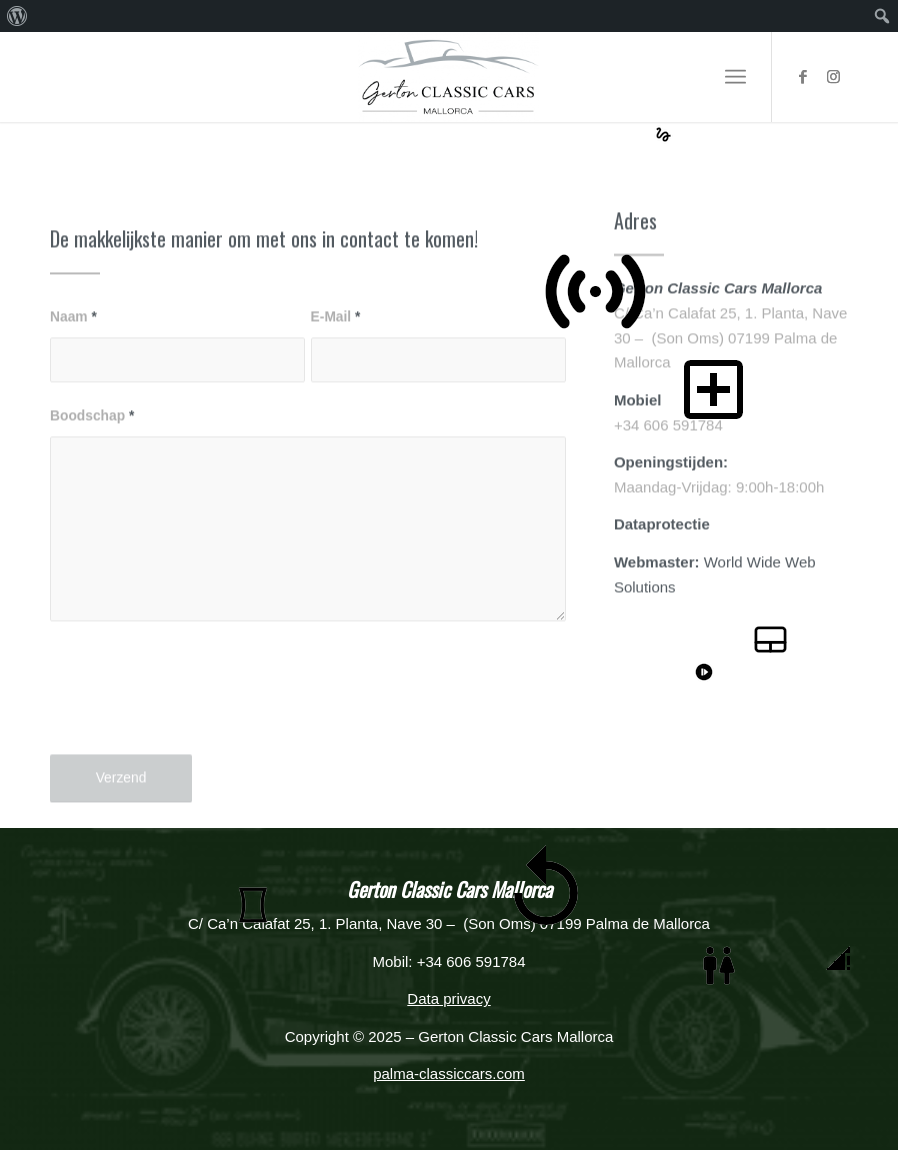 The image size is (898, 1150). What do you see at coordinates (838, 958) in the screenshot?
I see `indicates full cellular signal but no internet connection` at bounding box center [838, 958].